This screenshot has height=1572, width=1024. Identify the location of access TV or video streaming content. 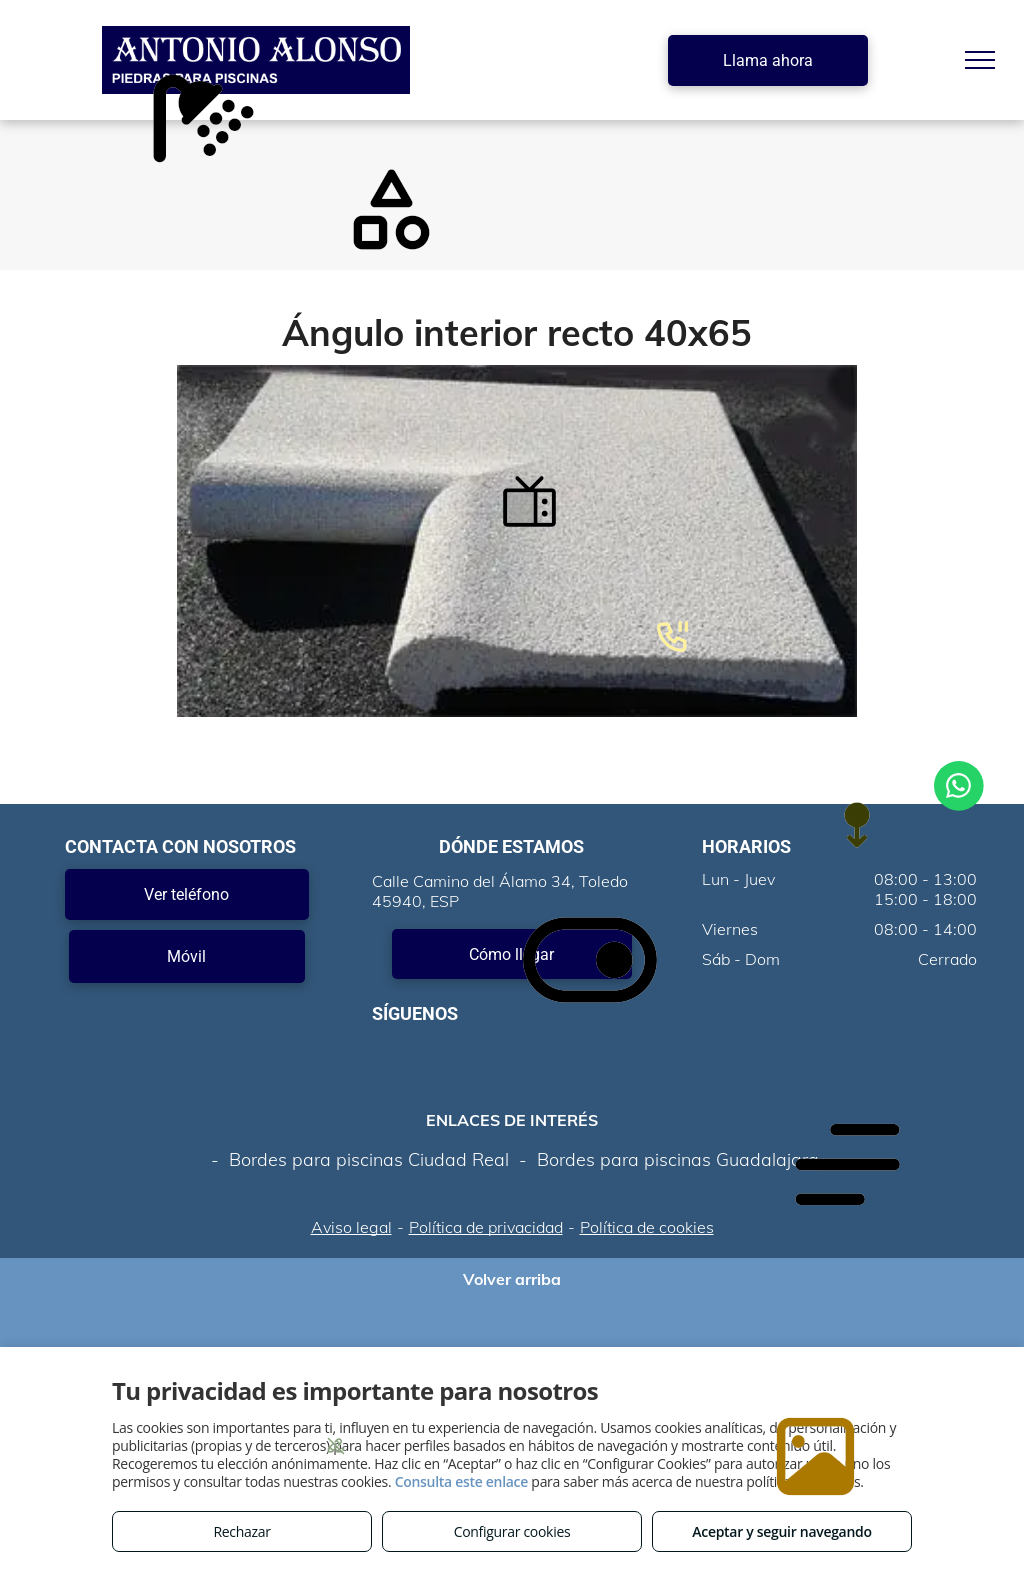
(529, 504).